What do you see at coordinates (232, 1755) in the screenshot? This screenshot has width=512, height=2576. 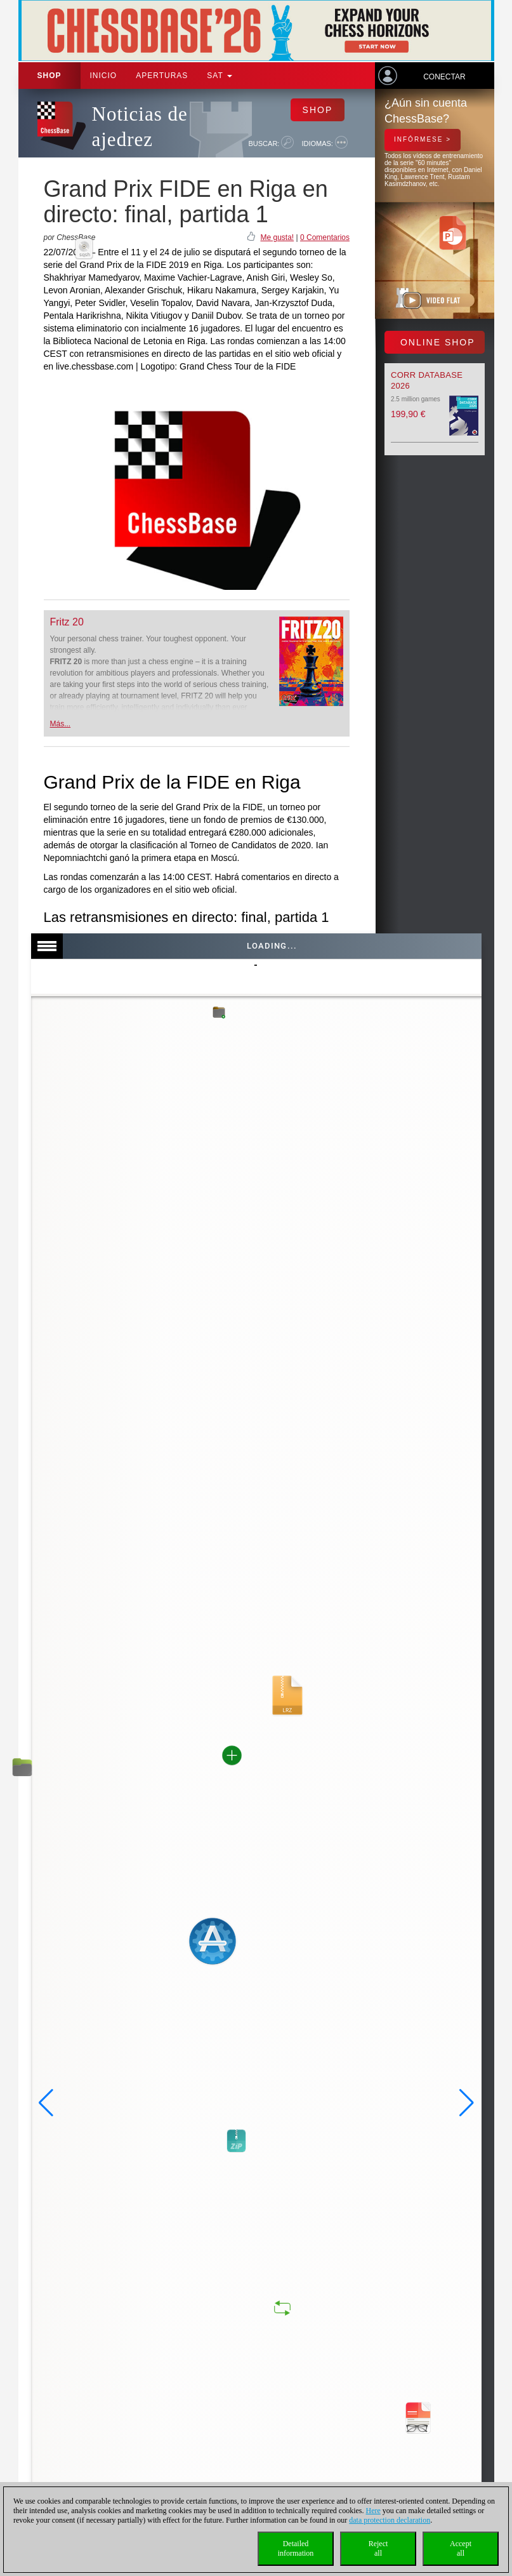 I see `add a new item to a list` at bounding box center [232, 1755].